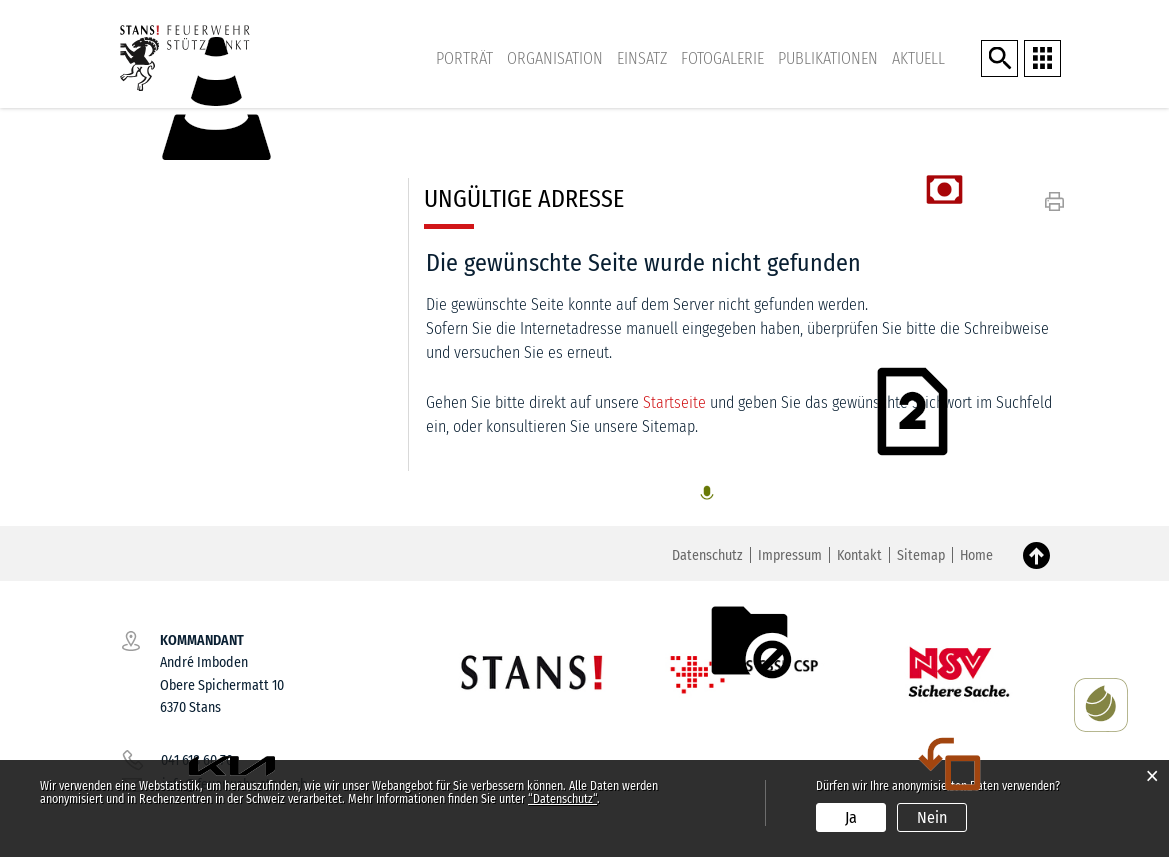 This screenshot has width=1169, height=857. What do you see at coordinates (951, 764) in the screenshot?
I see `rotate object counterclockwise` at bounding box center [951, 764].